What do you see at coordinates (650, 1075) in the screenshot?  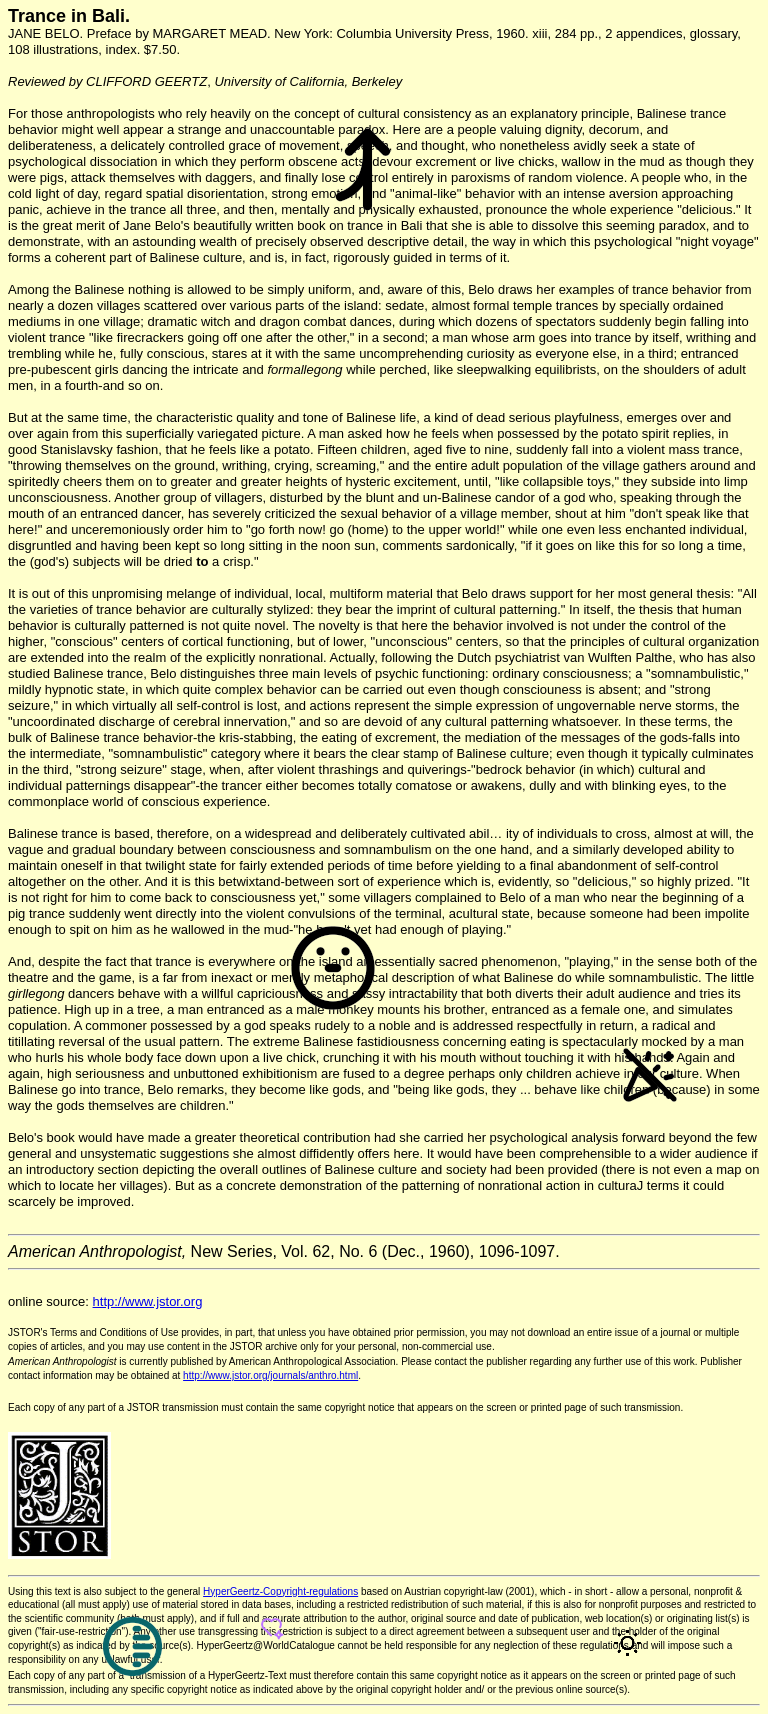 I see `disable celebration effects` at bounding box center [650, 1075].